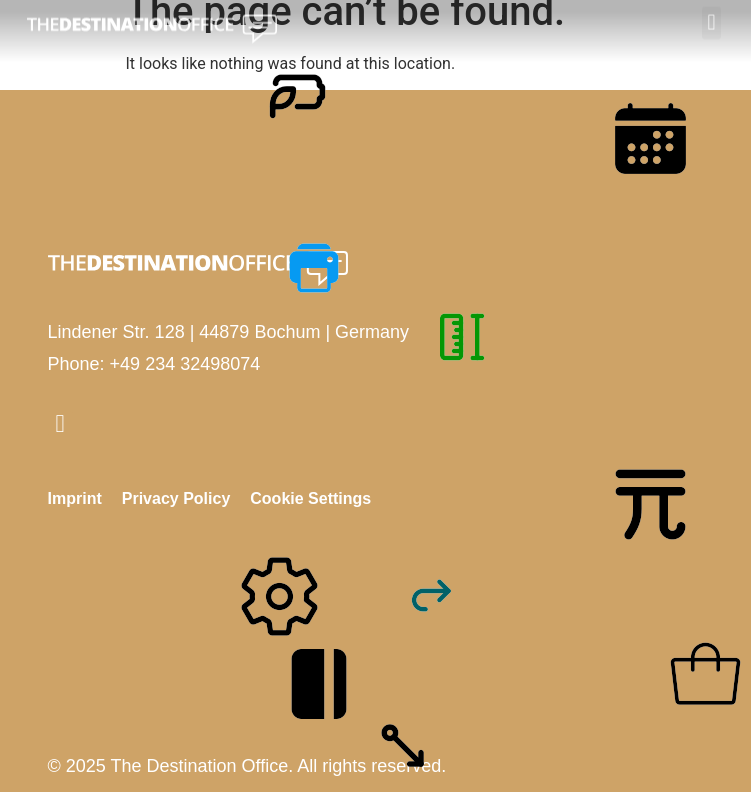 This screenshot has width=751, height=792. I want to click on print this document, so click(314, 268).